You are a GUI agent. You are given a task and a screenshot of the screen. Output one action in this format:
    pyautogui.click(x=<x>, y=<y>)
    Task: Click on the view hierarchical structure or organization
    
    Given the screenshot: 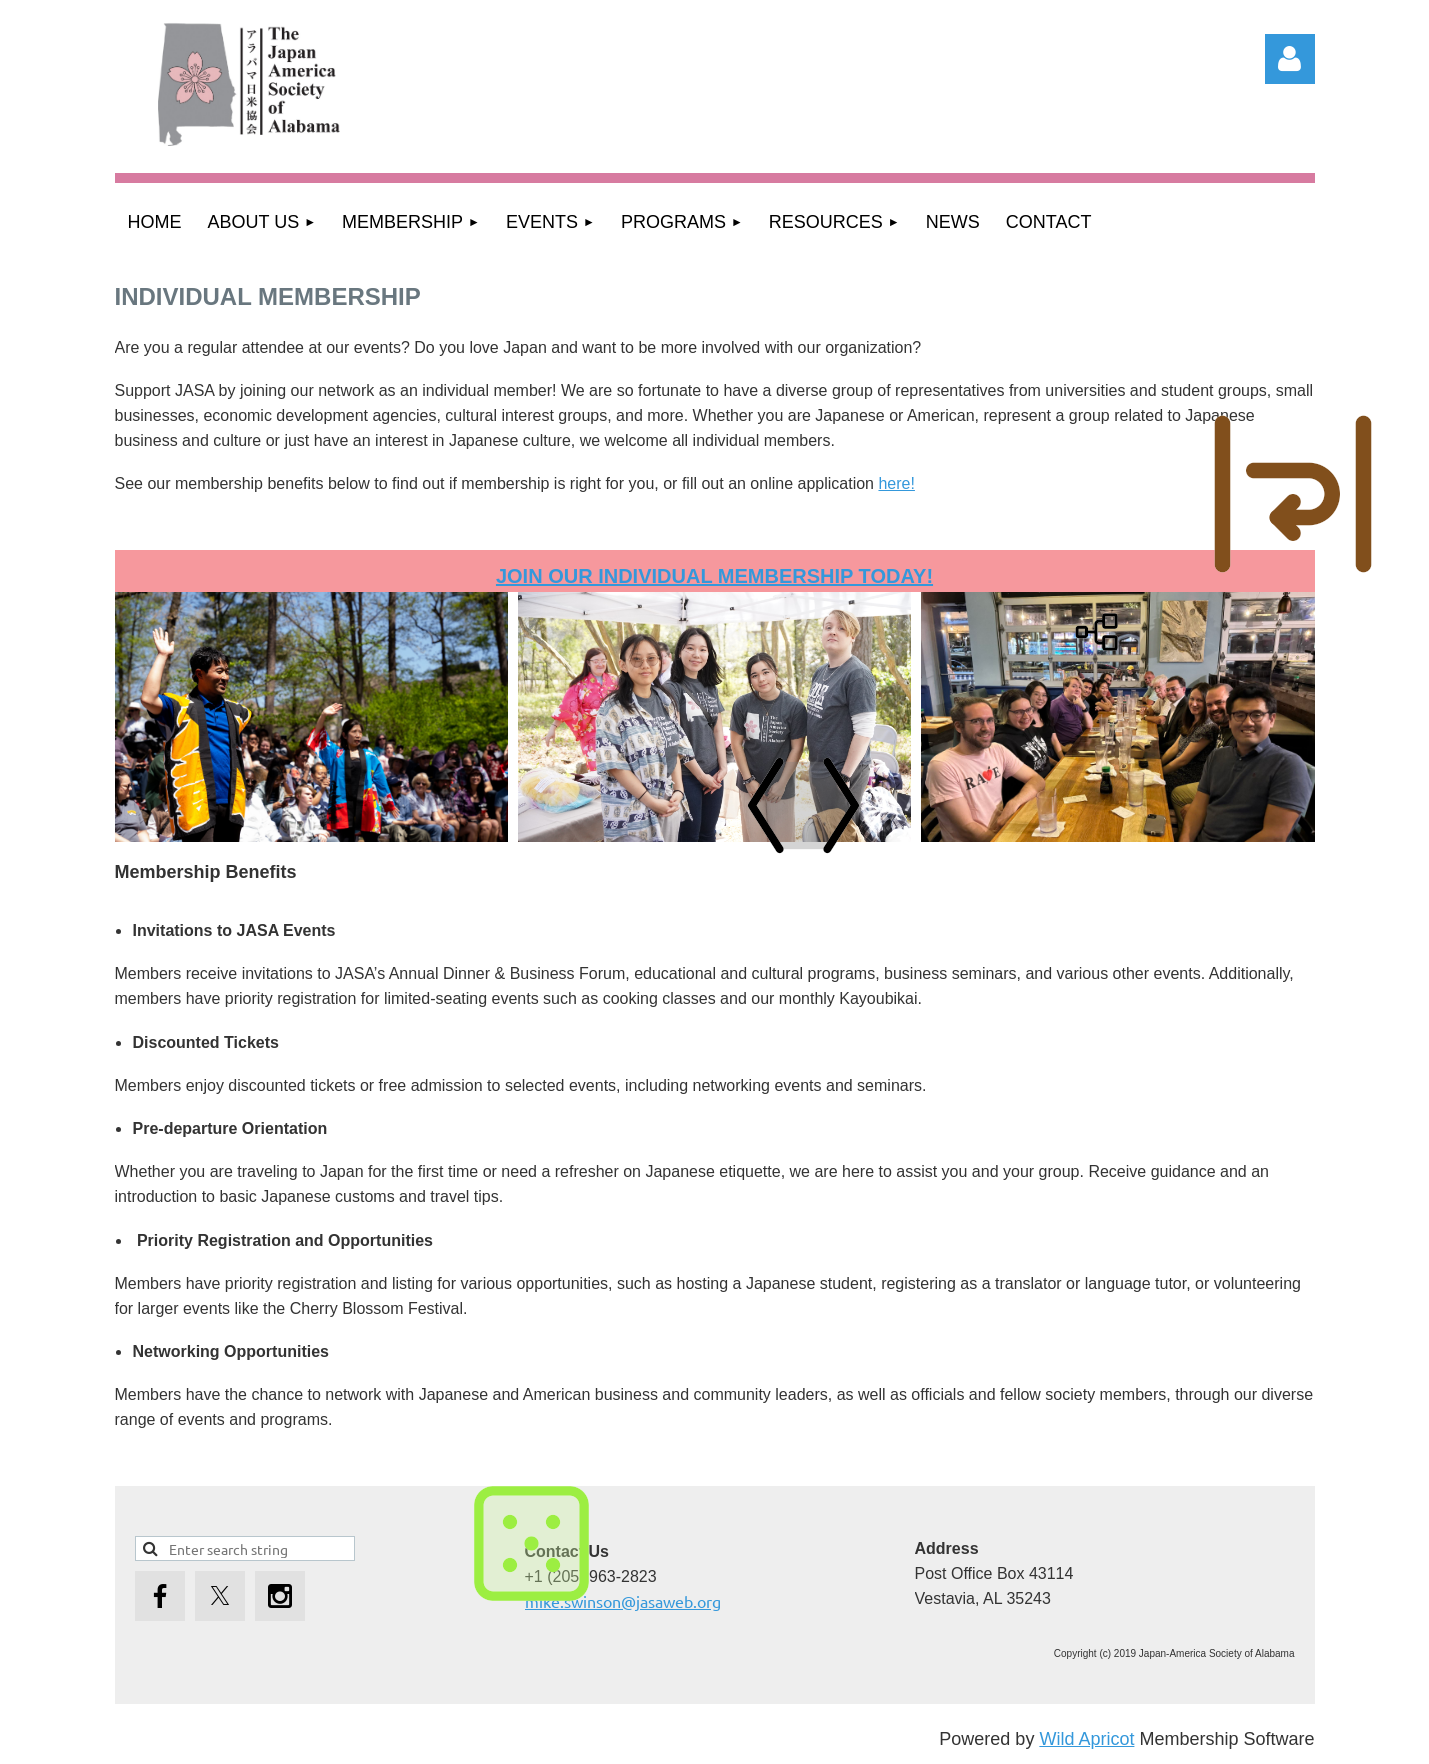 What is the action you would take?
    pyautogui.click(x=1099, y=632)
    